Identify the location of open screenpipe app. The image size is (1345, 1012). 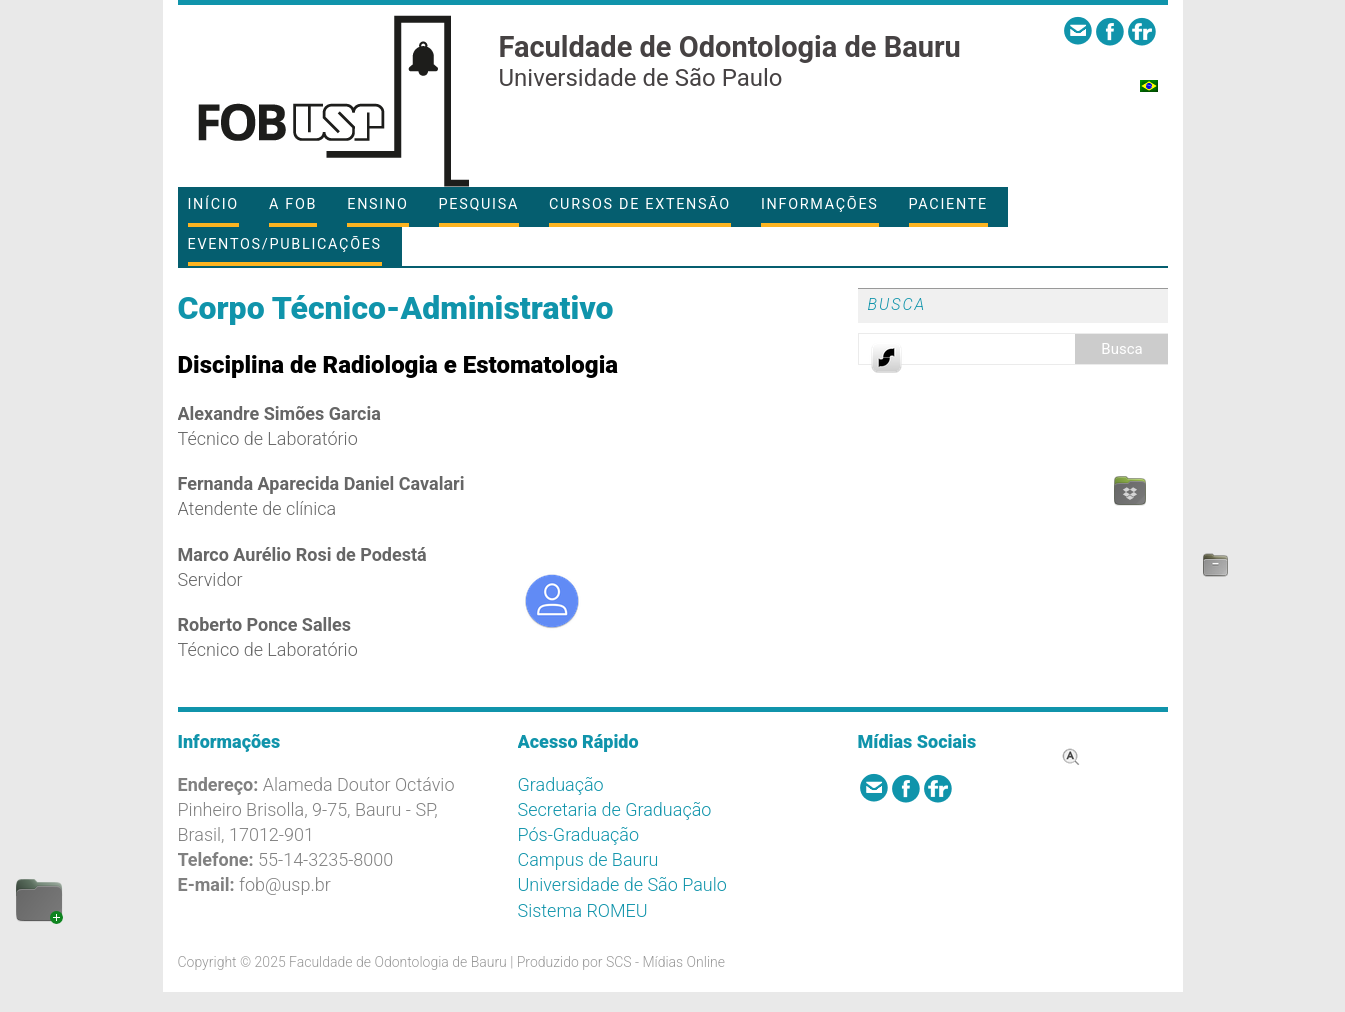
(886, 357).